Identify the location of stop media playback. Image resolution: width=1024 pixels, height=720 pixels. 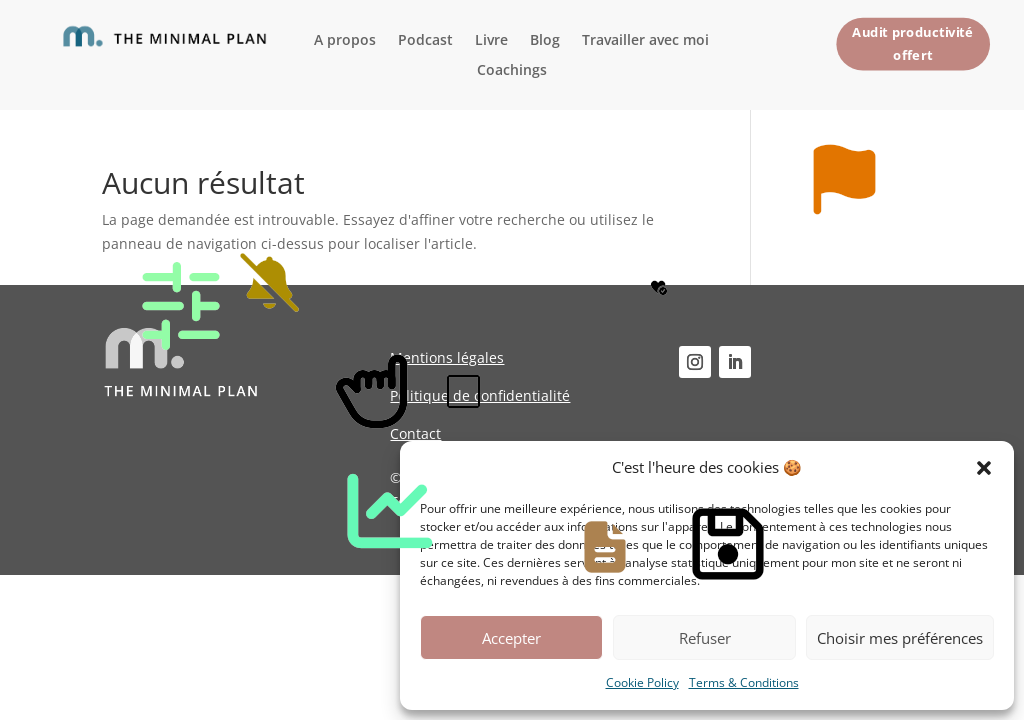
(463, 391).